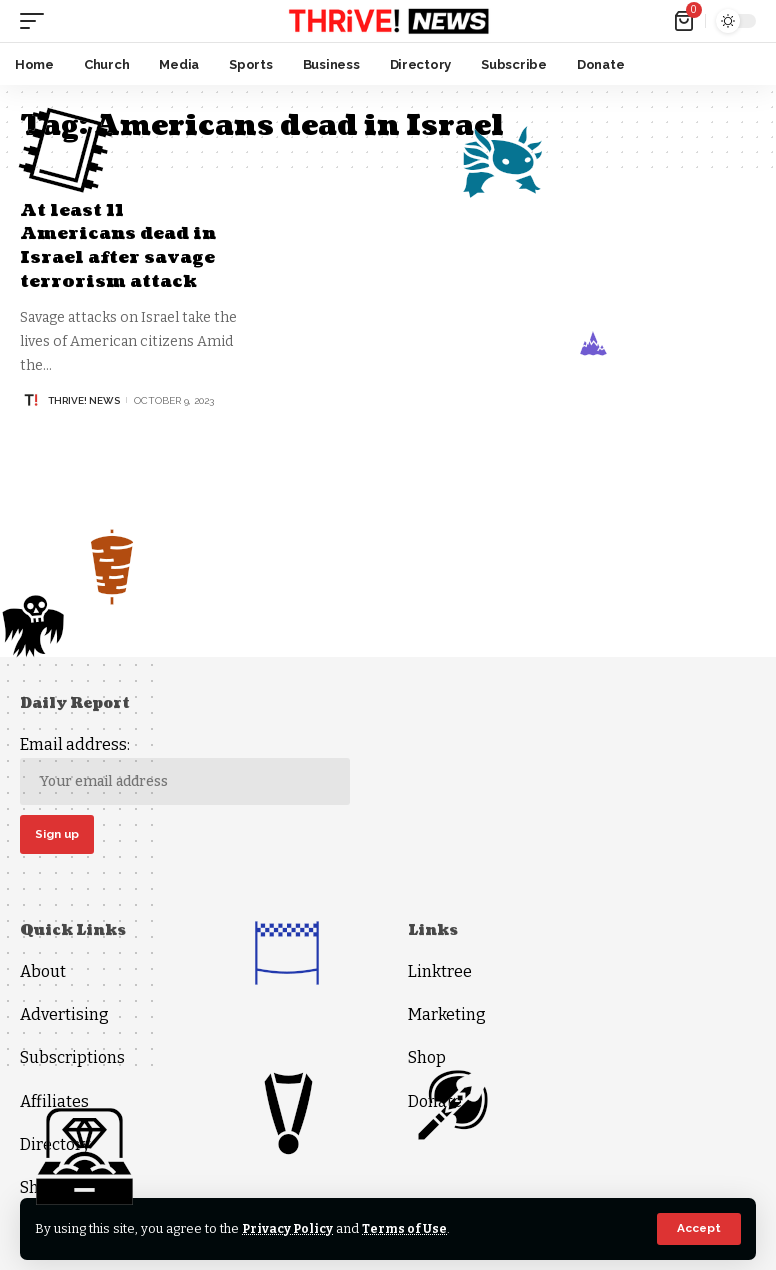  What do you see at coordinates (287, 953) in the screenshot?
I see `indicates race or level completion` at bounding box center [287, 953].